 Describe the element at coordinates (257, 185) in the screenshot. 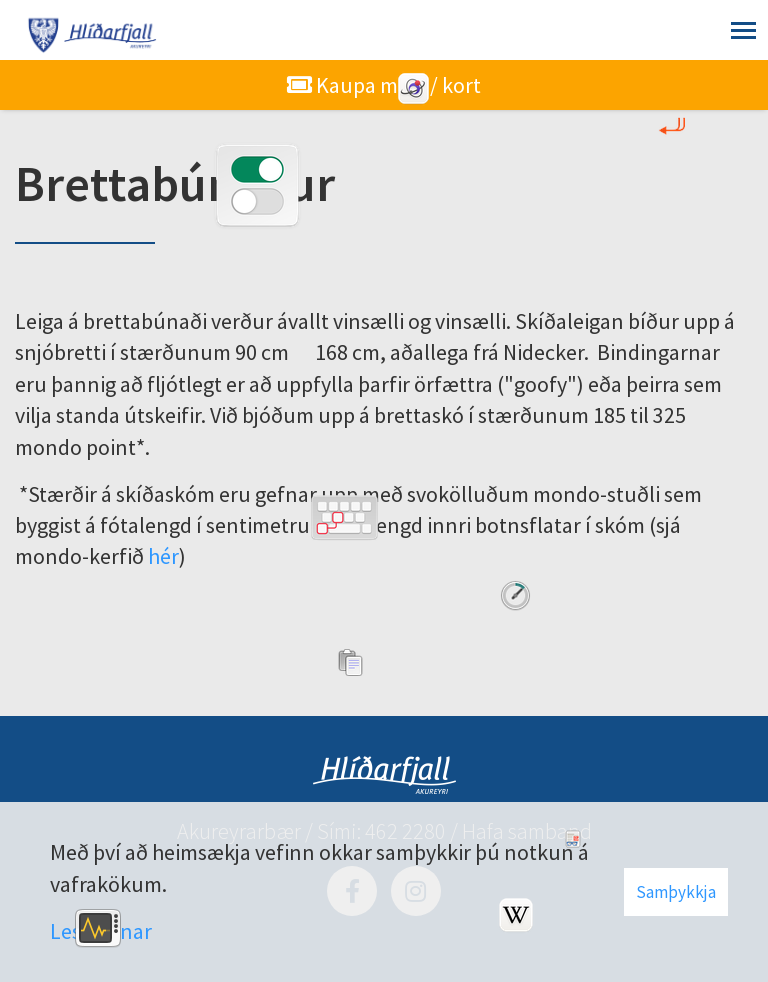

I see `open unity tweak tool settings` at that location.